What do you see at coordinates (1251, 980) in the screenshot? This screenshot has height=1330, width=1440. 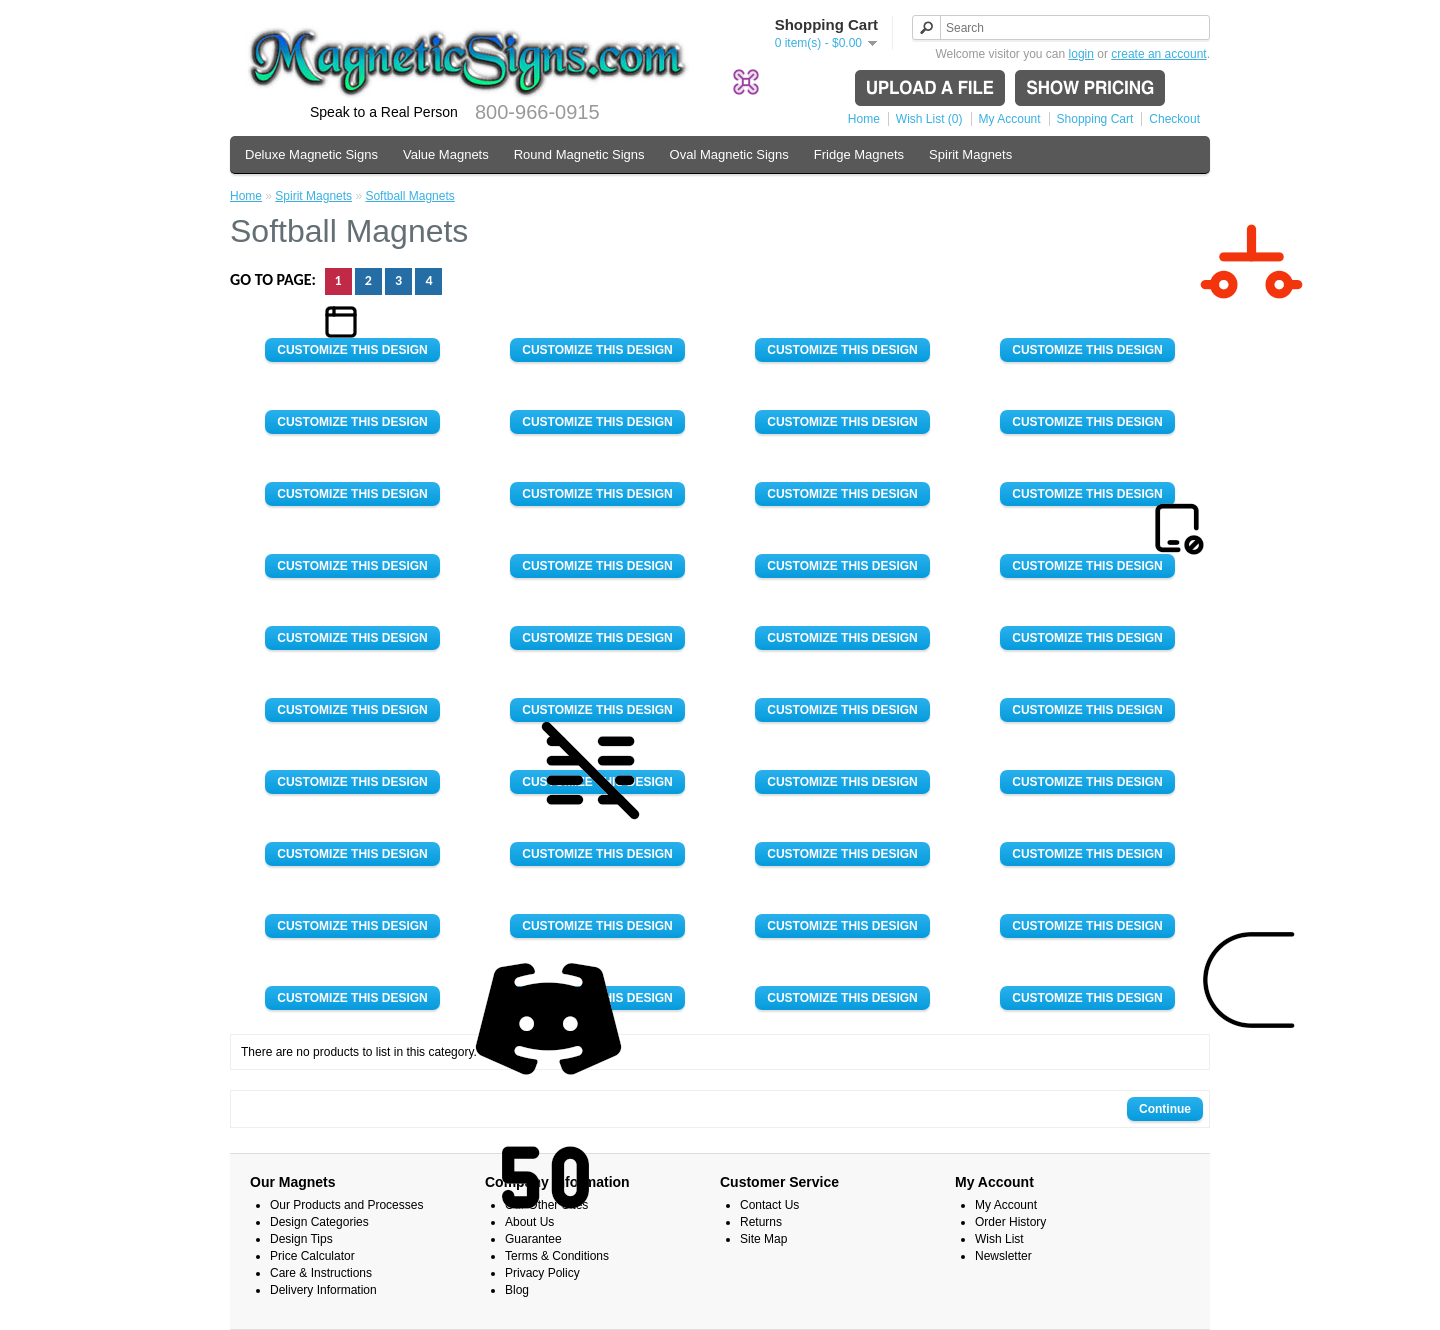 I see `indicates a proper subset relationship in mathematical notation` at bounding box center [1251, 980].